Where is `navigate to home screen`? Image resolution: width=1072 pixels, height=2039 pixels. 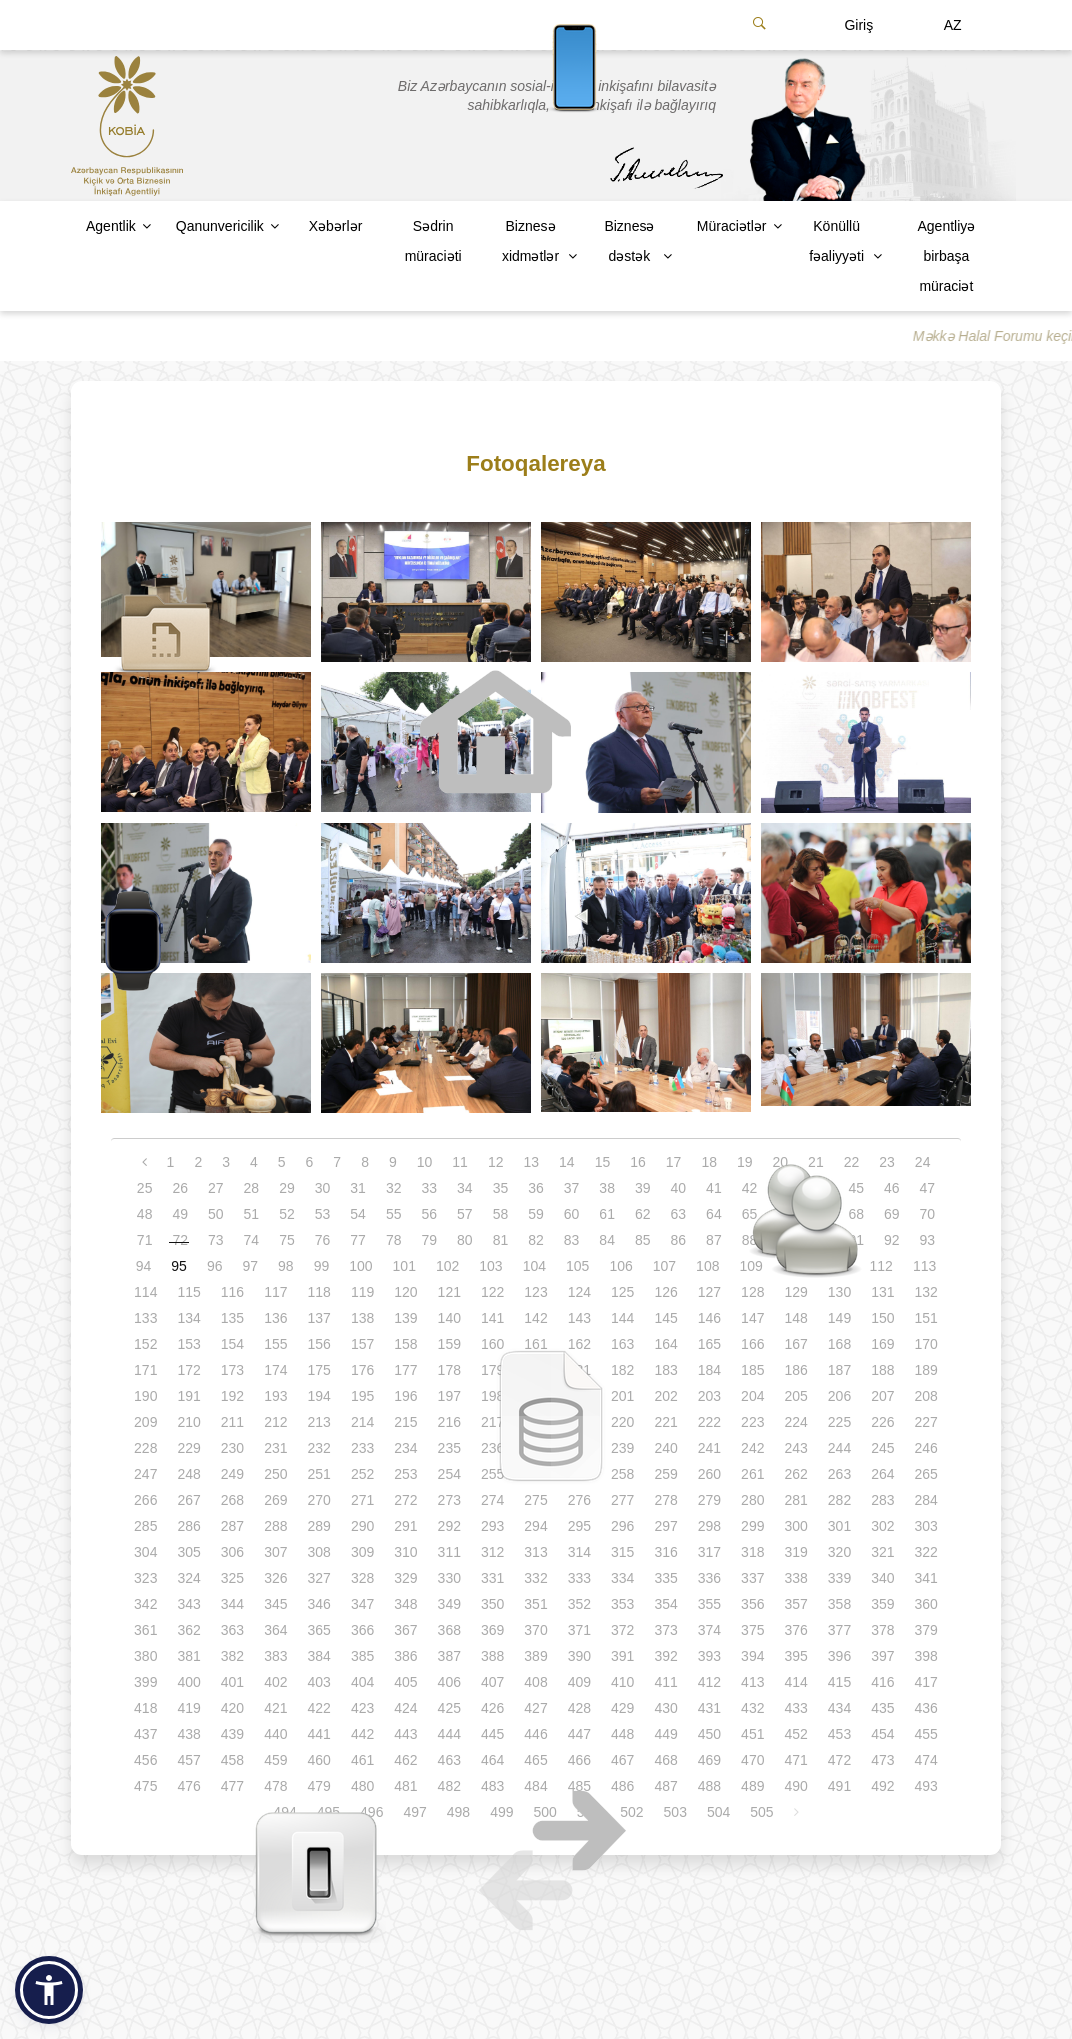 navigate to home screen is located at coordinates (495, 736).